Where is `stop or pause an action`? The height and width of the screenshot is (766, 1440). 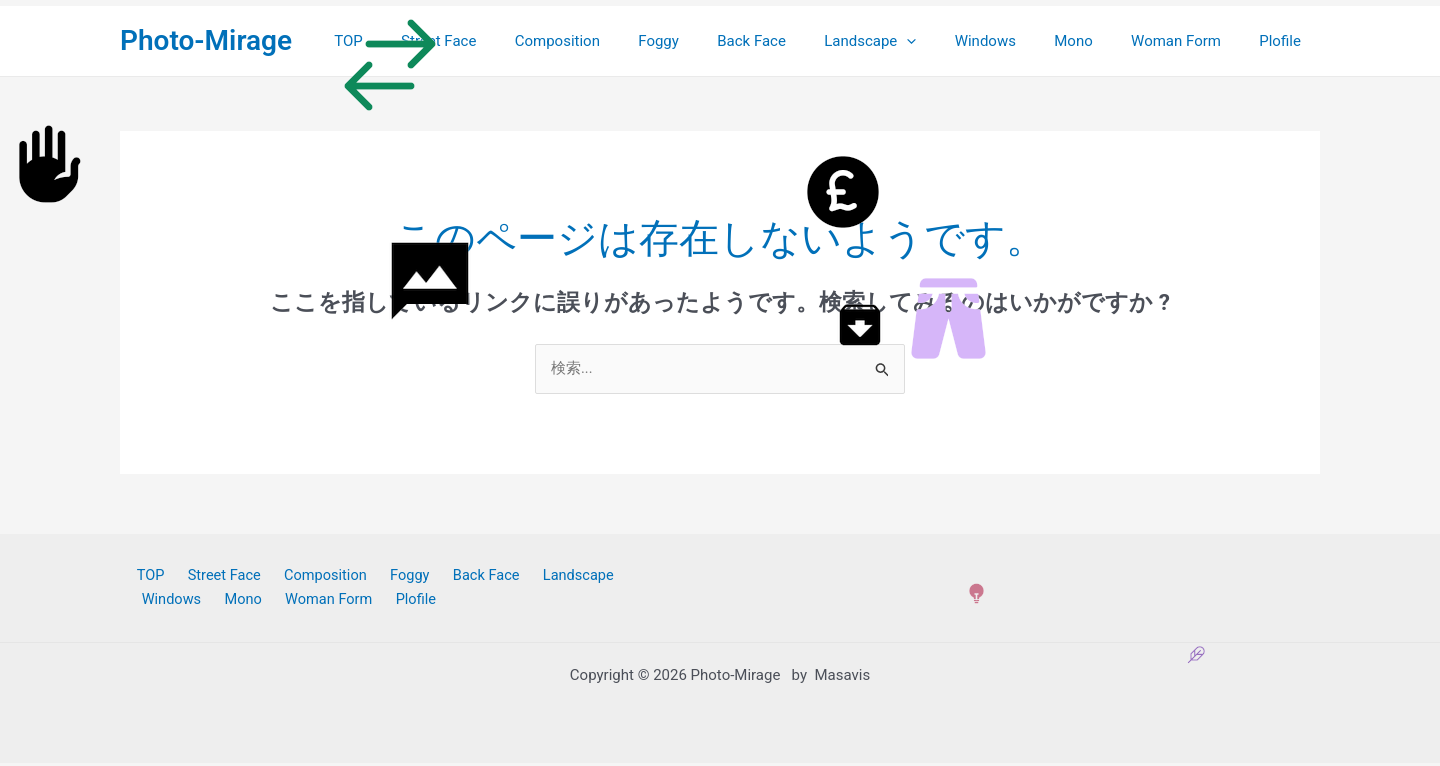
stop or pause an action is located at coordinates (50, 164).